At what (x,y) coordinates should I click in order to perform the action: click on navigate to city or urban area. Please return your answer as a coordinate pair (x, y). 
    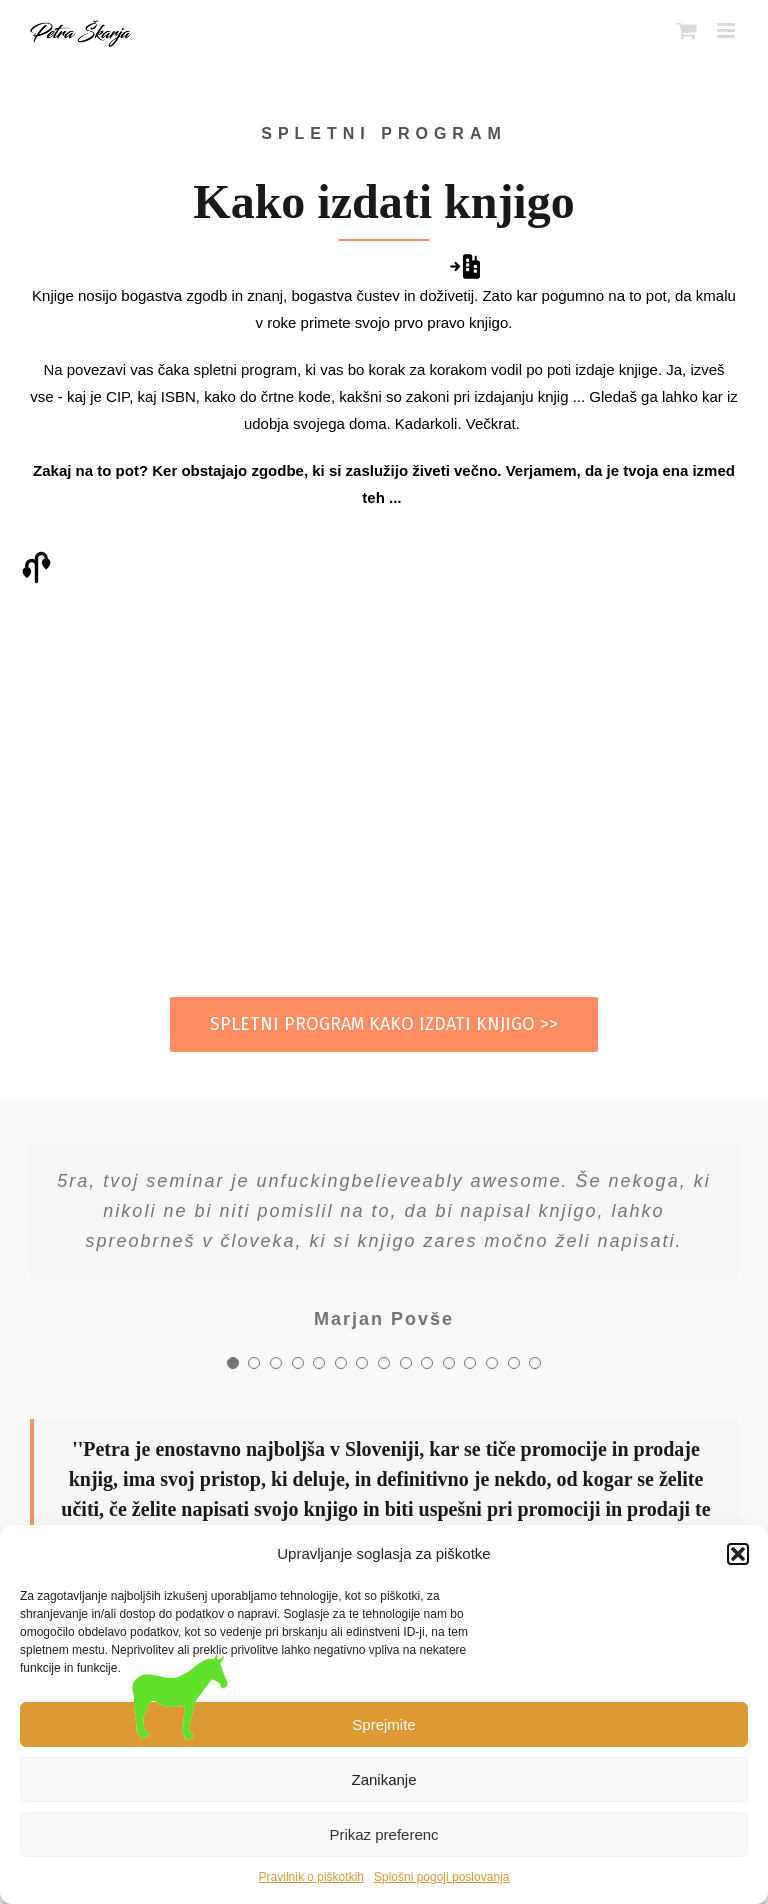
    Looking at the image, I should click on (464, 266).